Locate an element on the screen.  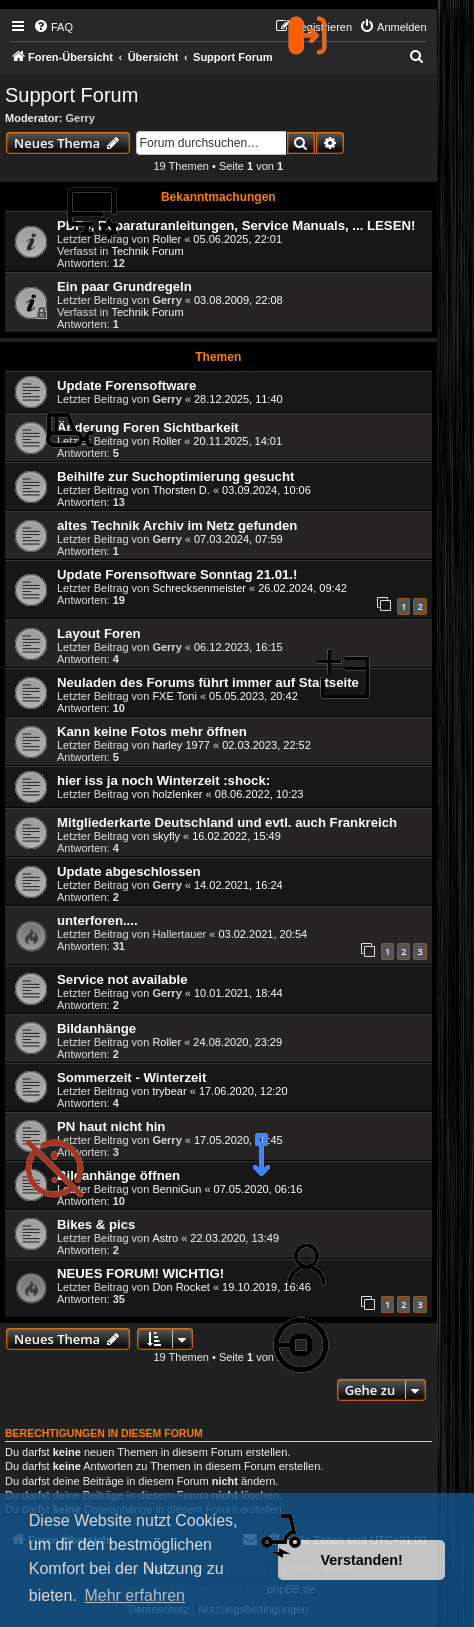
open a new empty window is located at coordinates (345, 674).